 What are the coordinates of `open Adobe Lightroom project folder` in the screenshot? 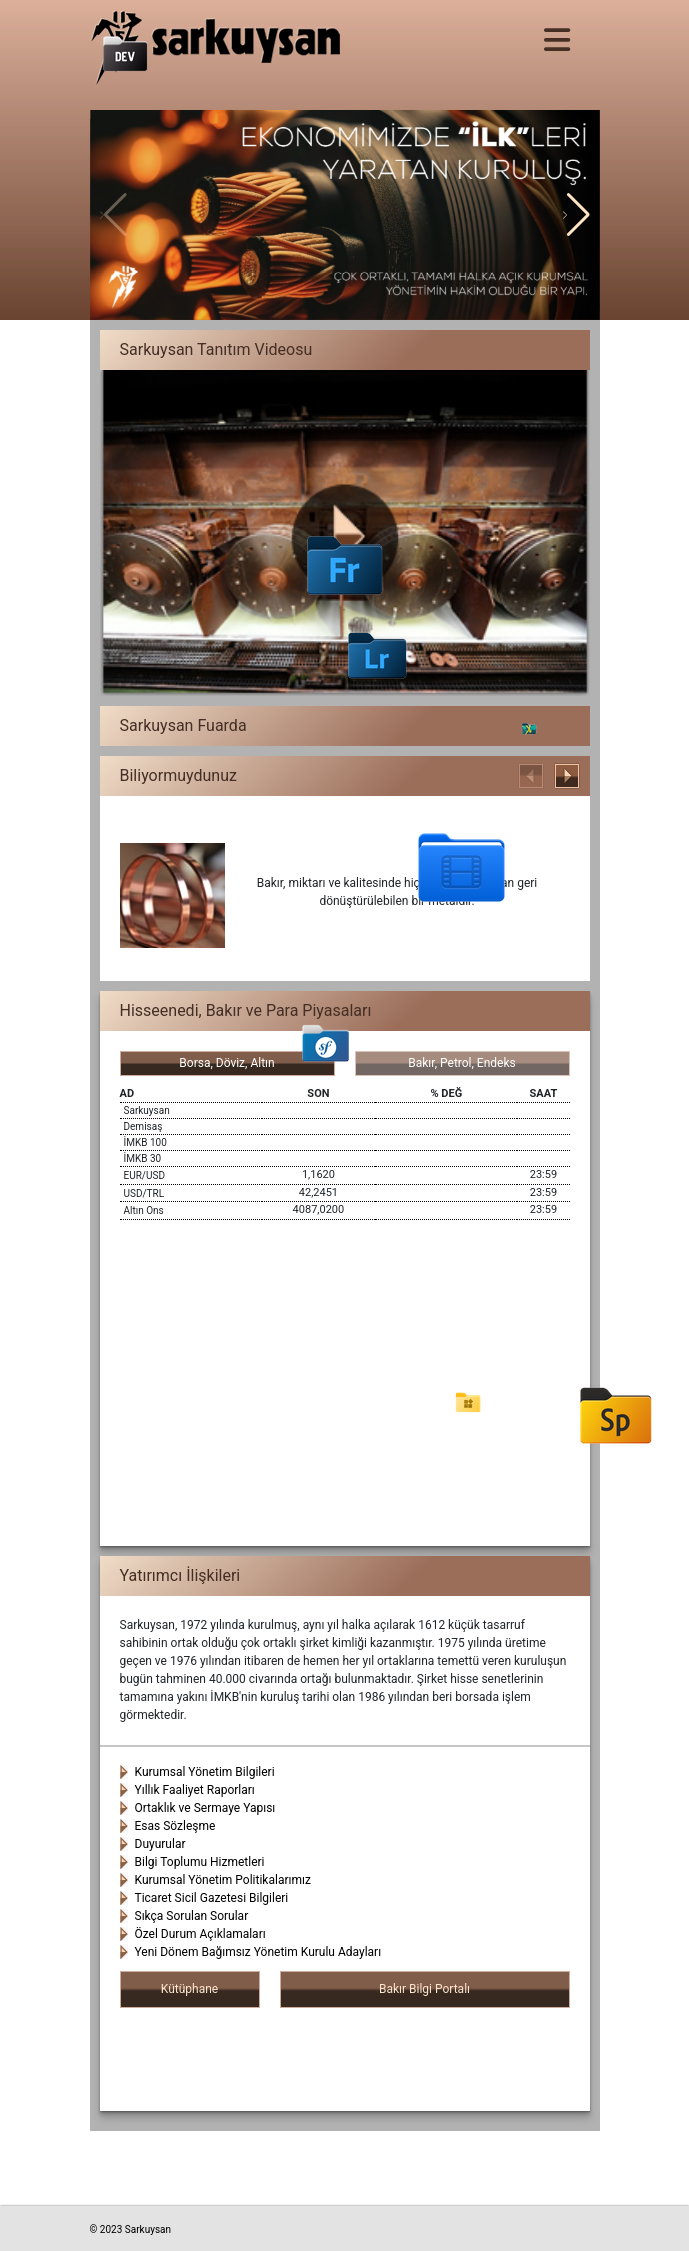 It's located at (377, 657).